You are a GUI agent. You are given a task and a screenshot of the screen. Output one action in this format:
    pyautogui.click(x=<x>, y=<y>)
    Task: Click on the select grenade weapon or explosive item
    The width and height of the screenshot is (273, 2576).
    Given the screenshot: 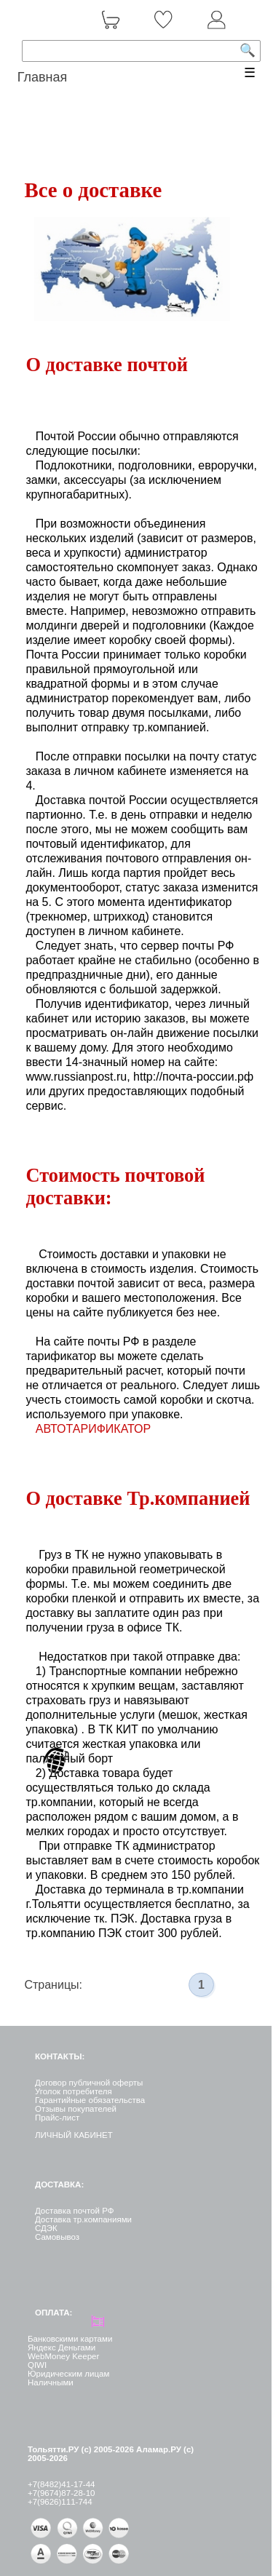 What is the action you would take?
    pyautogui.click(x=55, y=1760)
    